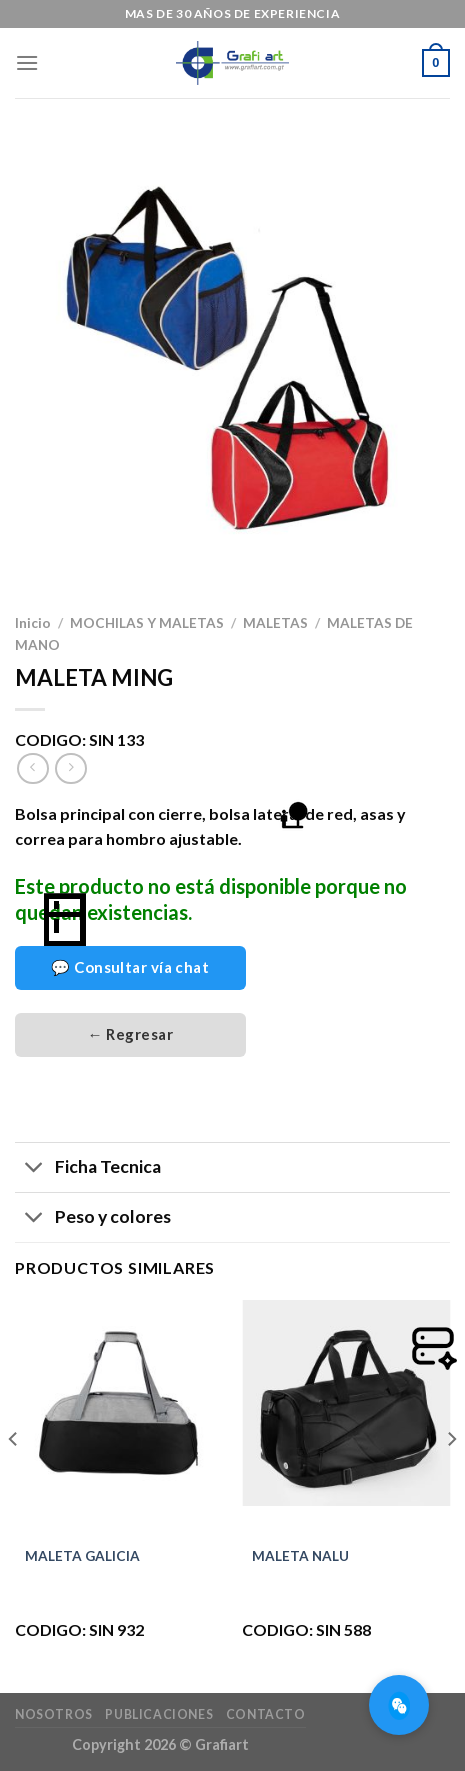 The image size is (465, 1771). What do you see at coordinates (294, 815) in the screenshot?
I see `explore outdoor activities or nature-related content` at bounding box center [294, 815].